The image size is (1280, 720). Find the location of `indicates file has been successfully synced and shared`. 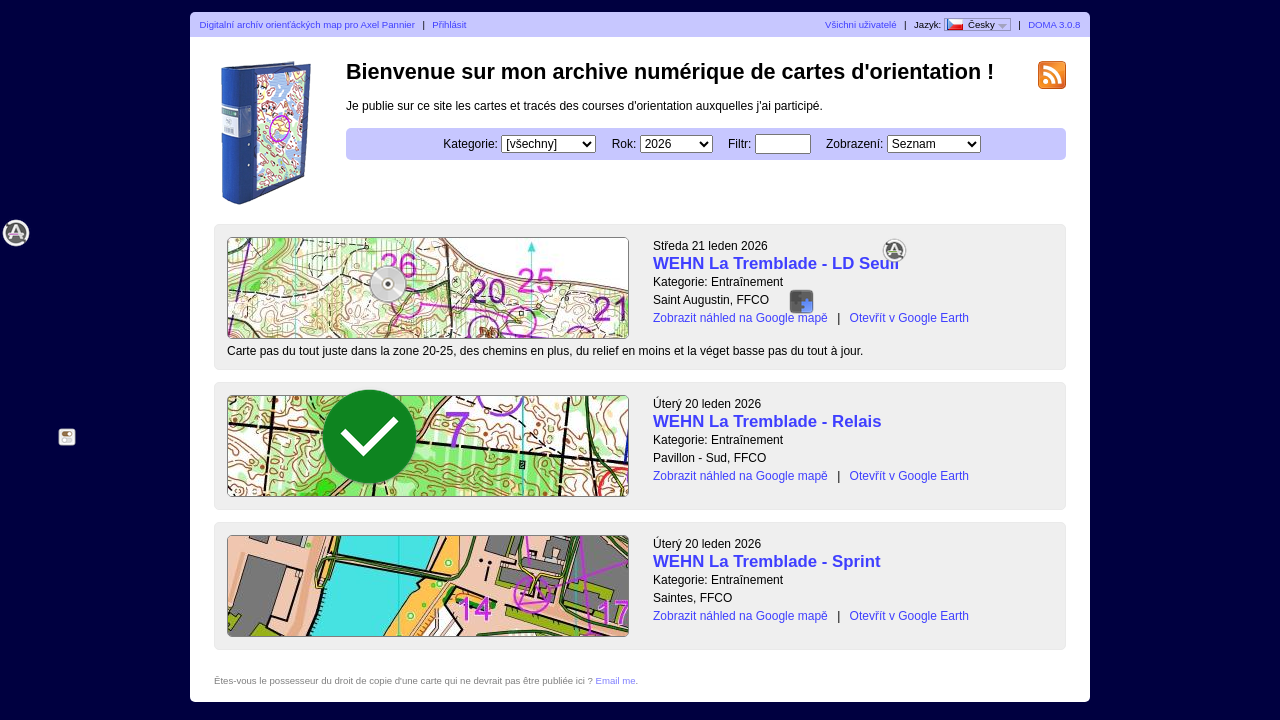

indicates file has been successfully synced and shared is located at coordinates (369, 436).